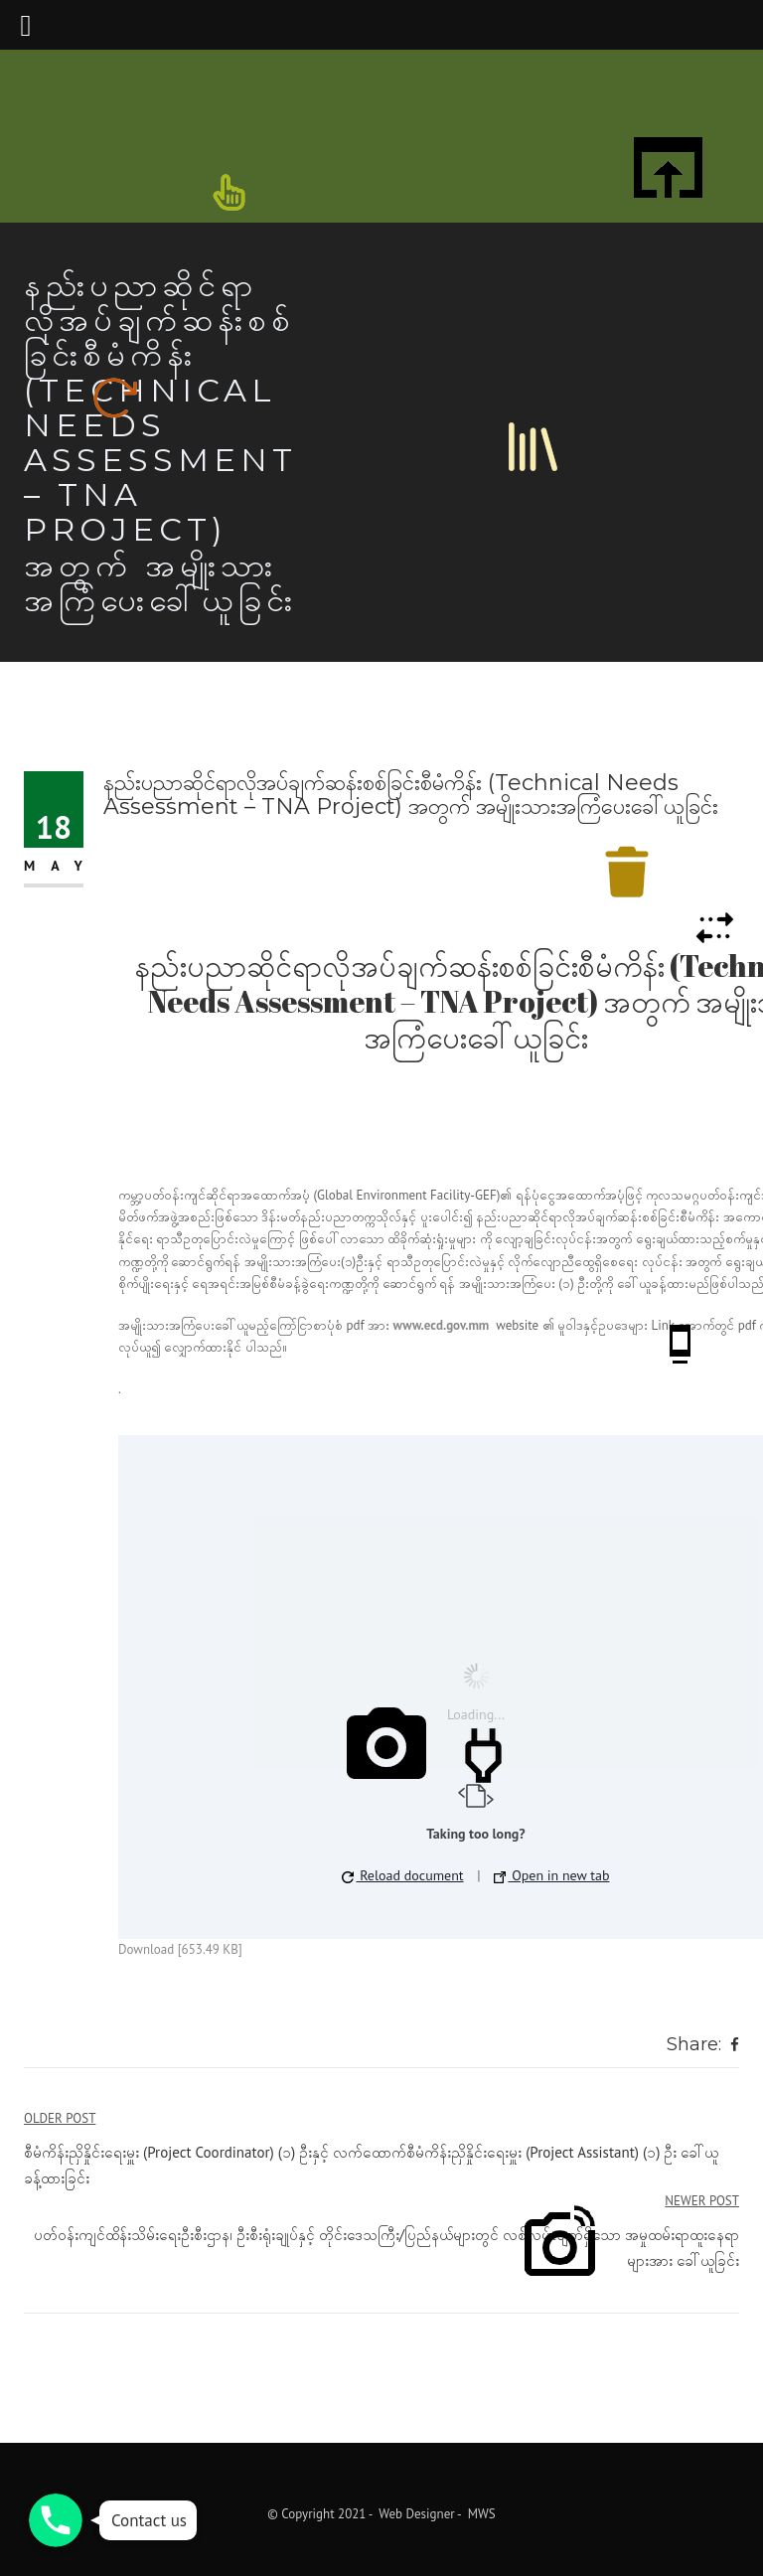 The height and width of the screenshot is (2576, 763). Describe the element at coordinates (627, 873) in the screenshot. I see `delete this item` at that location.